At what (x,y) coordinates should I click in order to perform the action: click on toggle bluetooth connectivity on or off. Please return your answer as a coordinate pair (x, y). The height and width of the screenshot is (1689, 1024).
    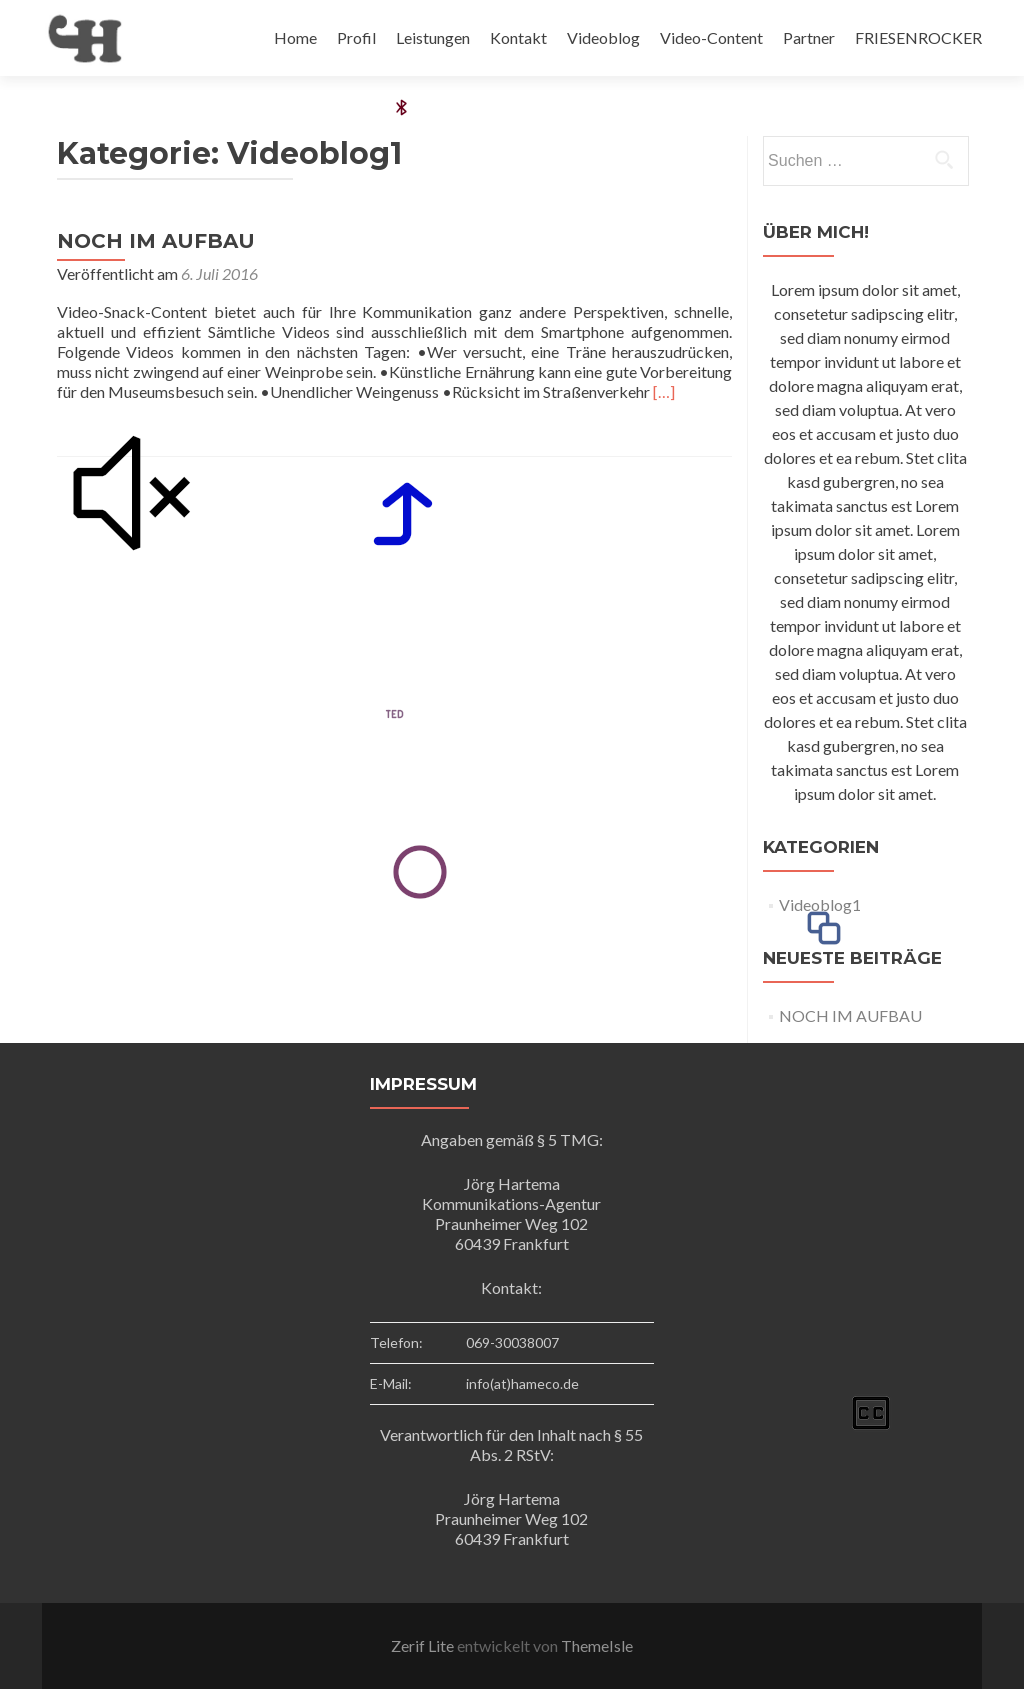
    Looking at the image, I should click on (401, 107).